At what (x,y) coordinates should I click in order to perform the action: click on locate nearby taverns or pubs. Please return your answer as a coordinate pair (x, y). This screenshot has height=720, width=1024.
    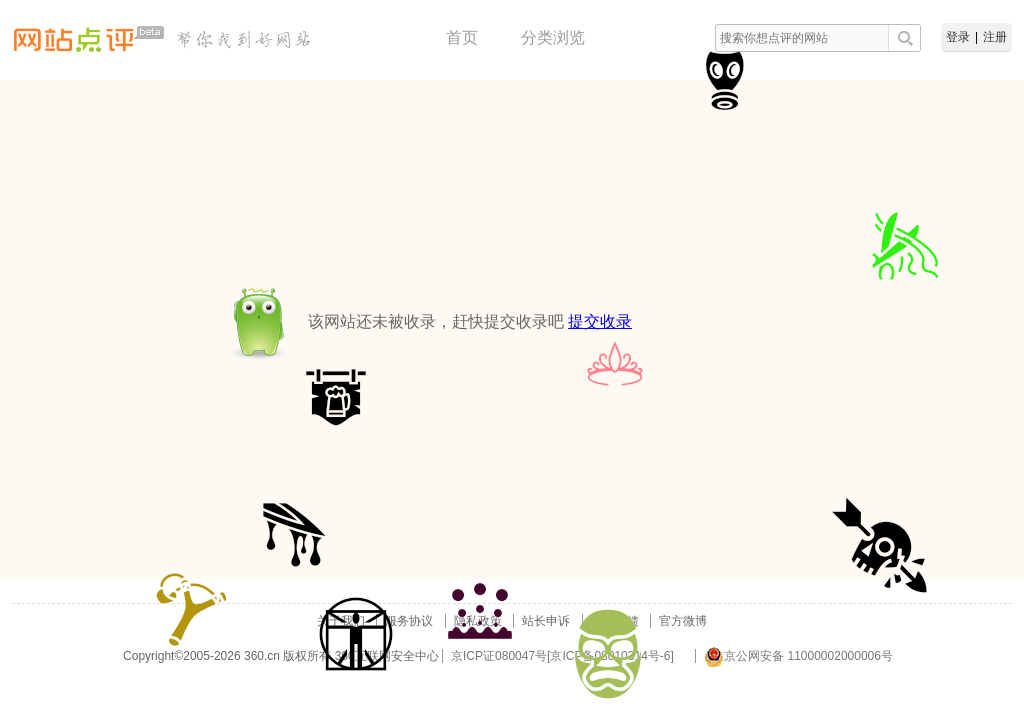
    Looking at the image, I should click on (336, 397).